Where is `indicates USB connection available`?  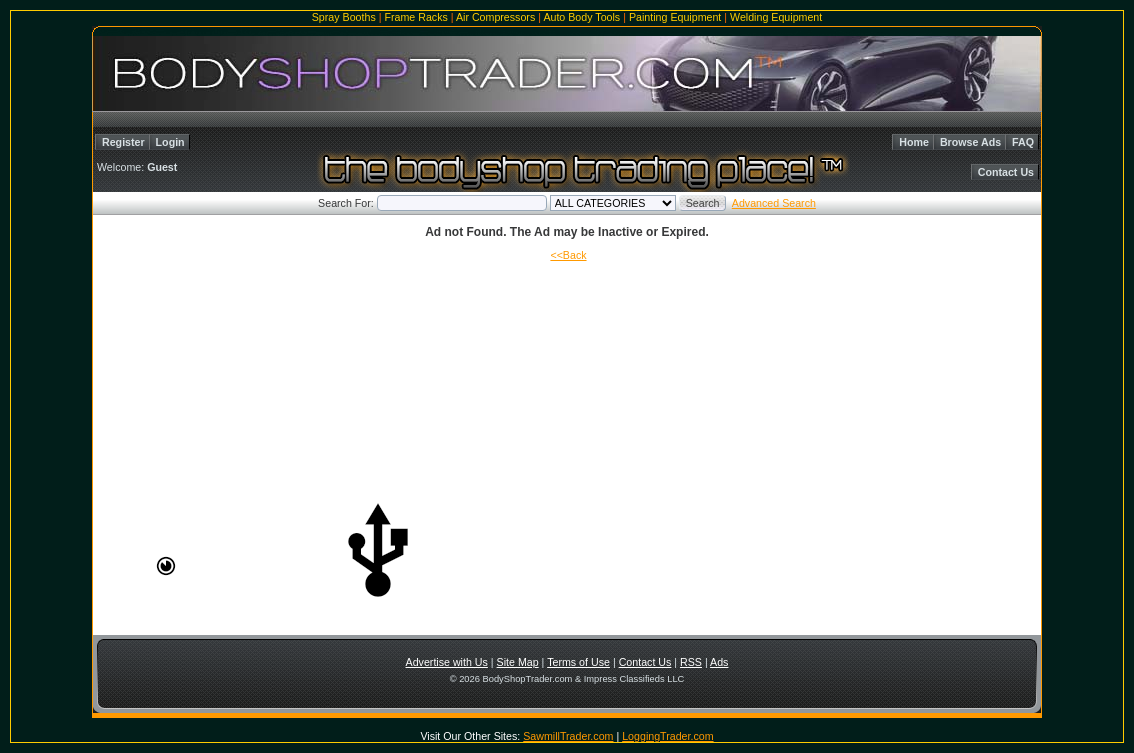
indicates USB connection available is located at coordinates (378, 550).